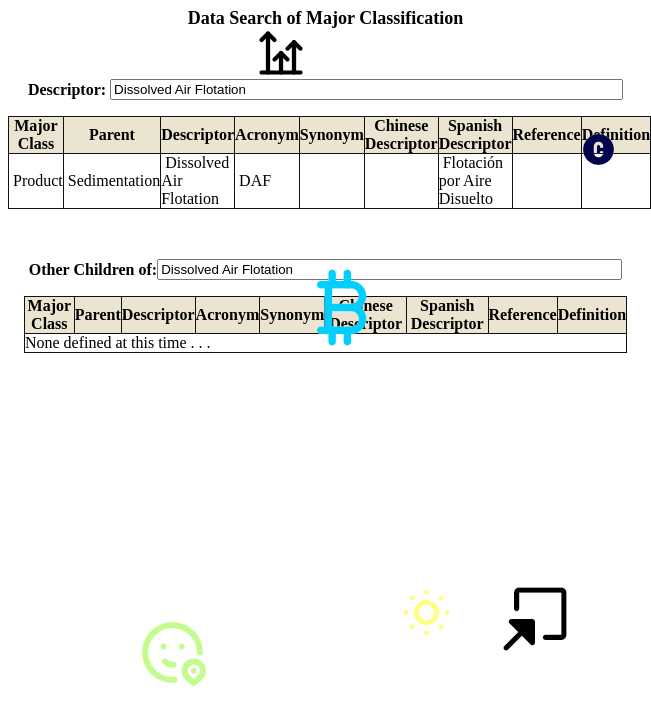  What do you see at coordinates (535, 619) in the screenshot?
I see `import or bring content into a container` at bounding box center [535, 619].